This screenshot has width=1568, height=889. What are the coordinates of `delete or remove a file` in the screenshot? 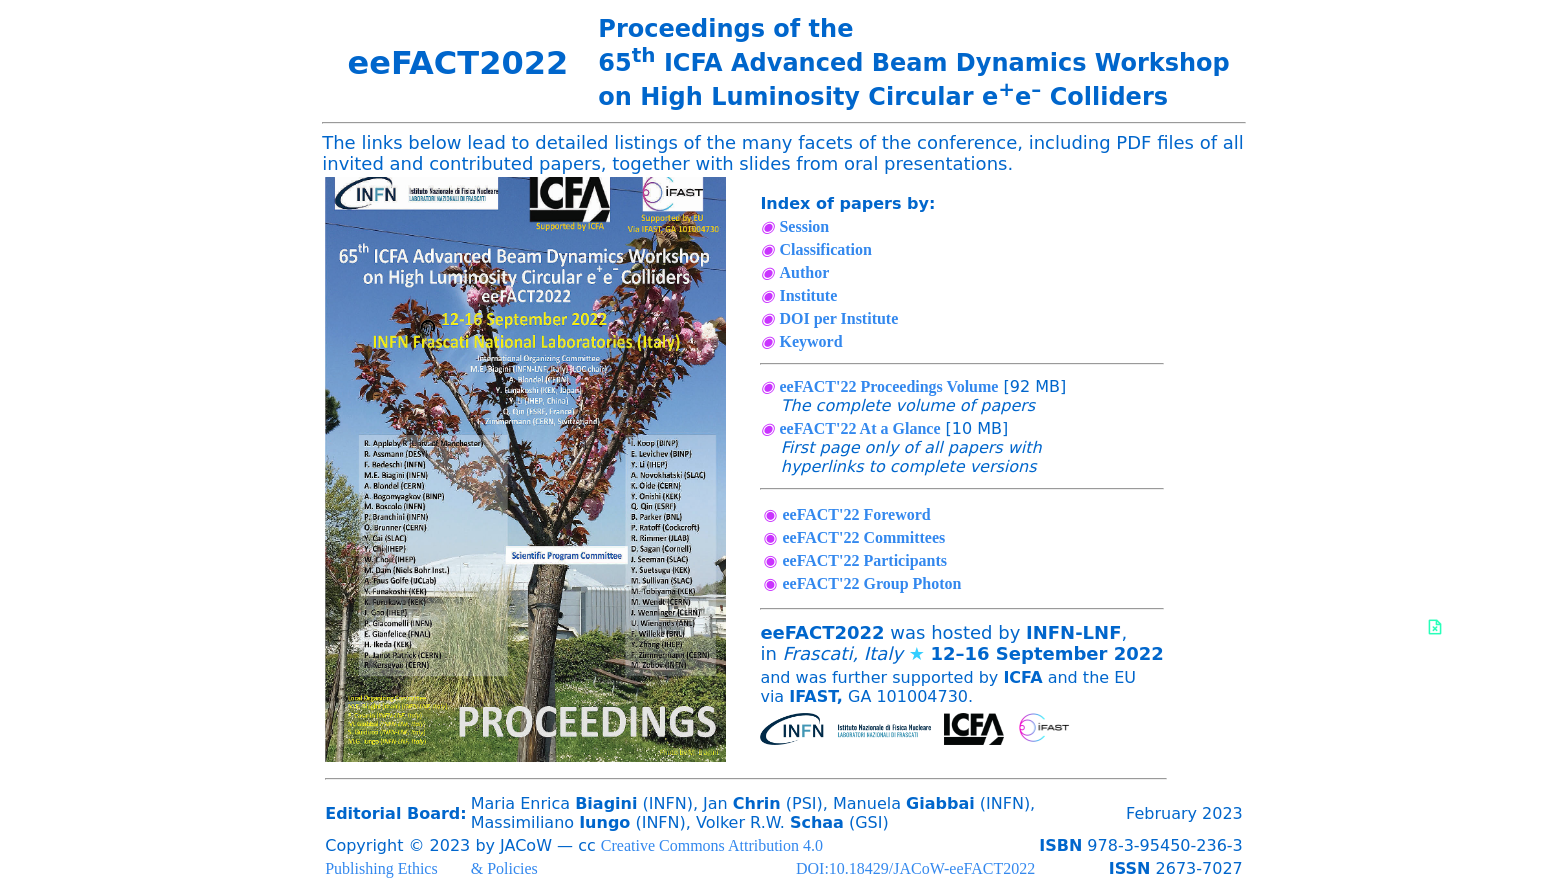 It's located at (1435, 627).